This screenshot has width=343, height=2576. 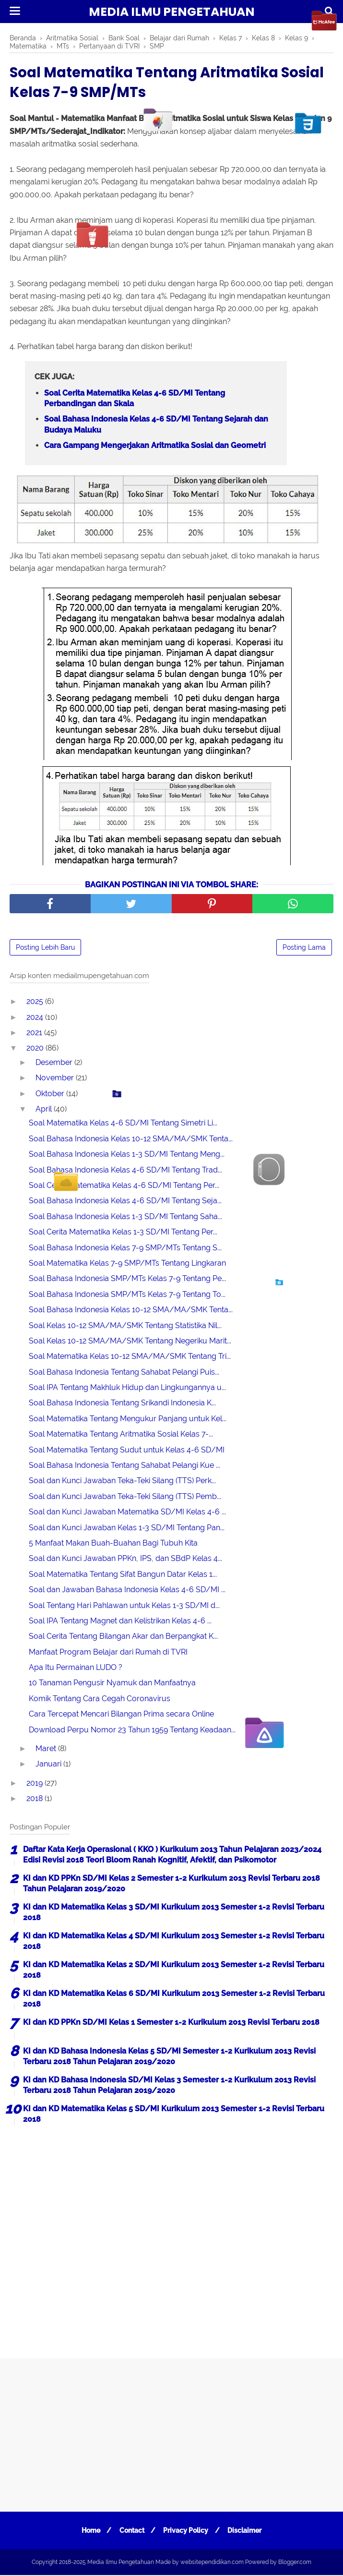 What do you see at coordinates (264, 1734) in the screenshot?
I see `open jellyfin media server folder` at bounding box center [264, 1734].